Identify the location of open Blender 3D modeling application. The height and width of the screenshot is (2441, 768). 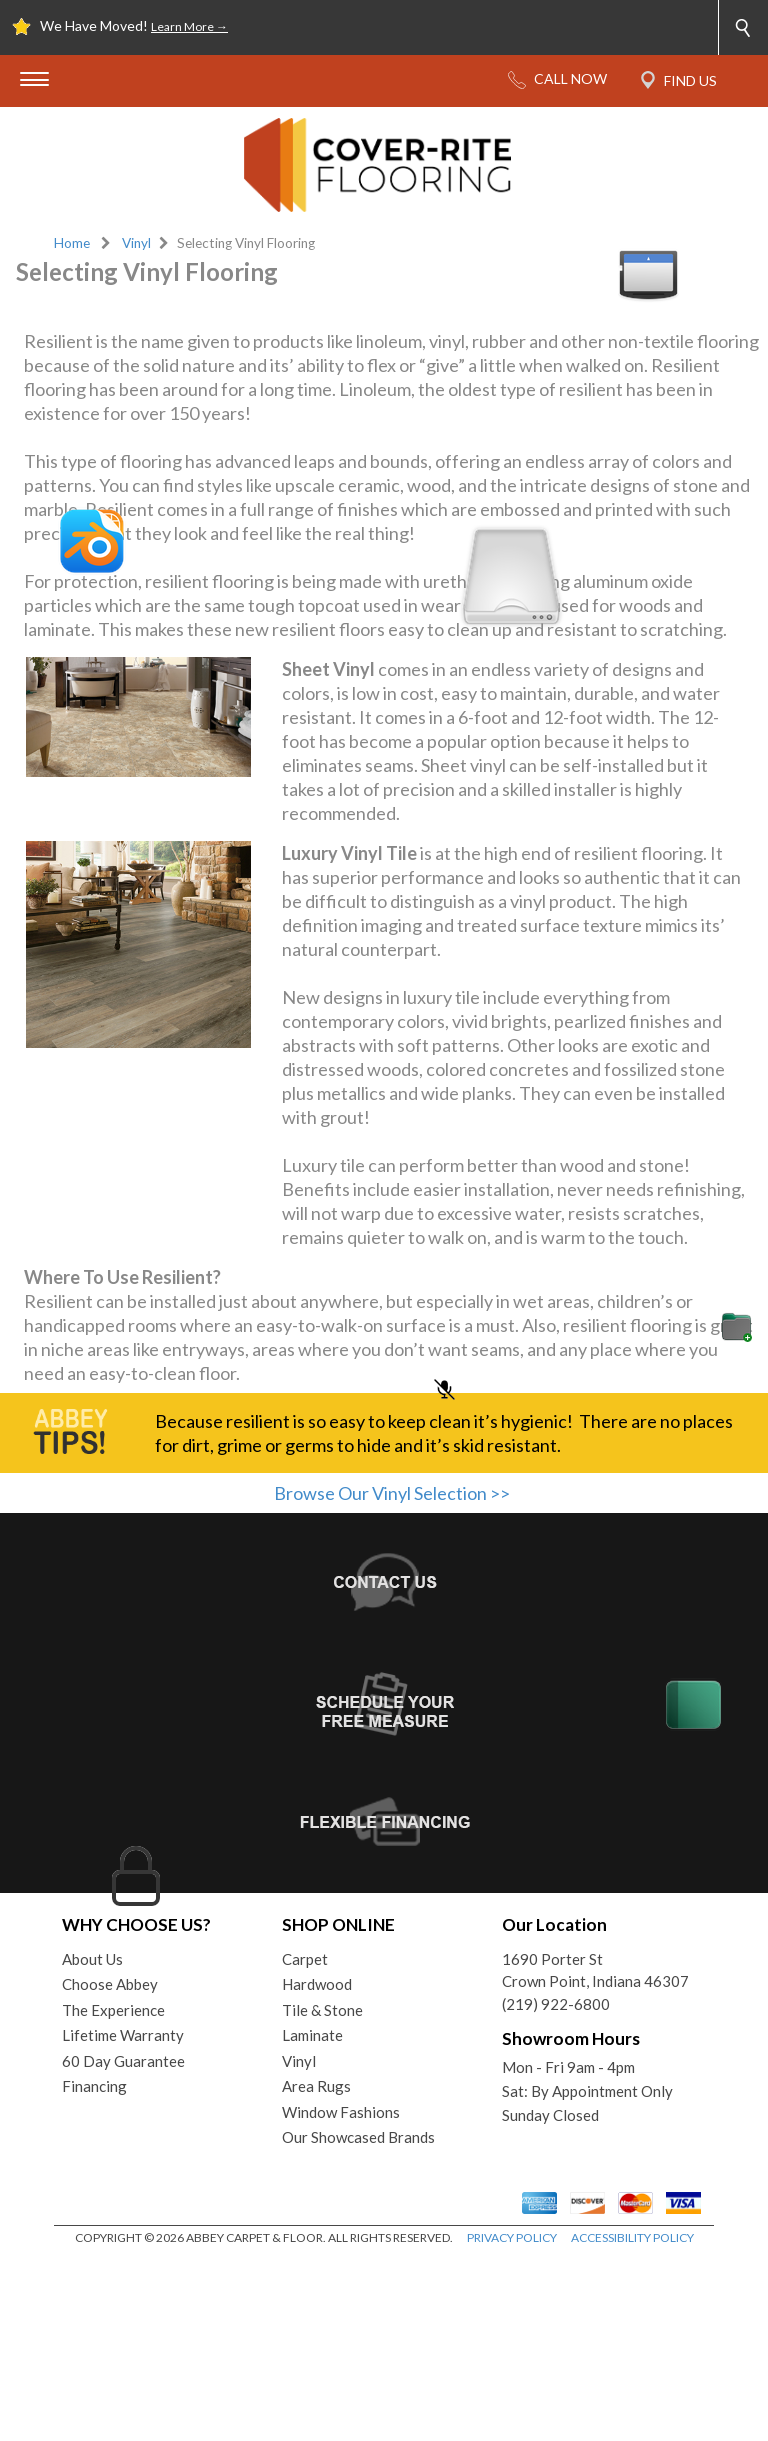
(92, 541).